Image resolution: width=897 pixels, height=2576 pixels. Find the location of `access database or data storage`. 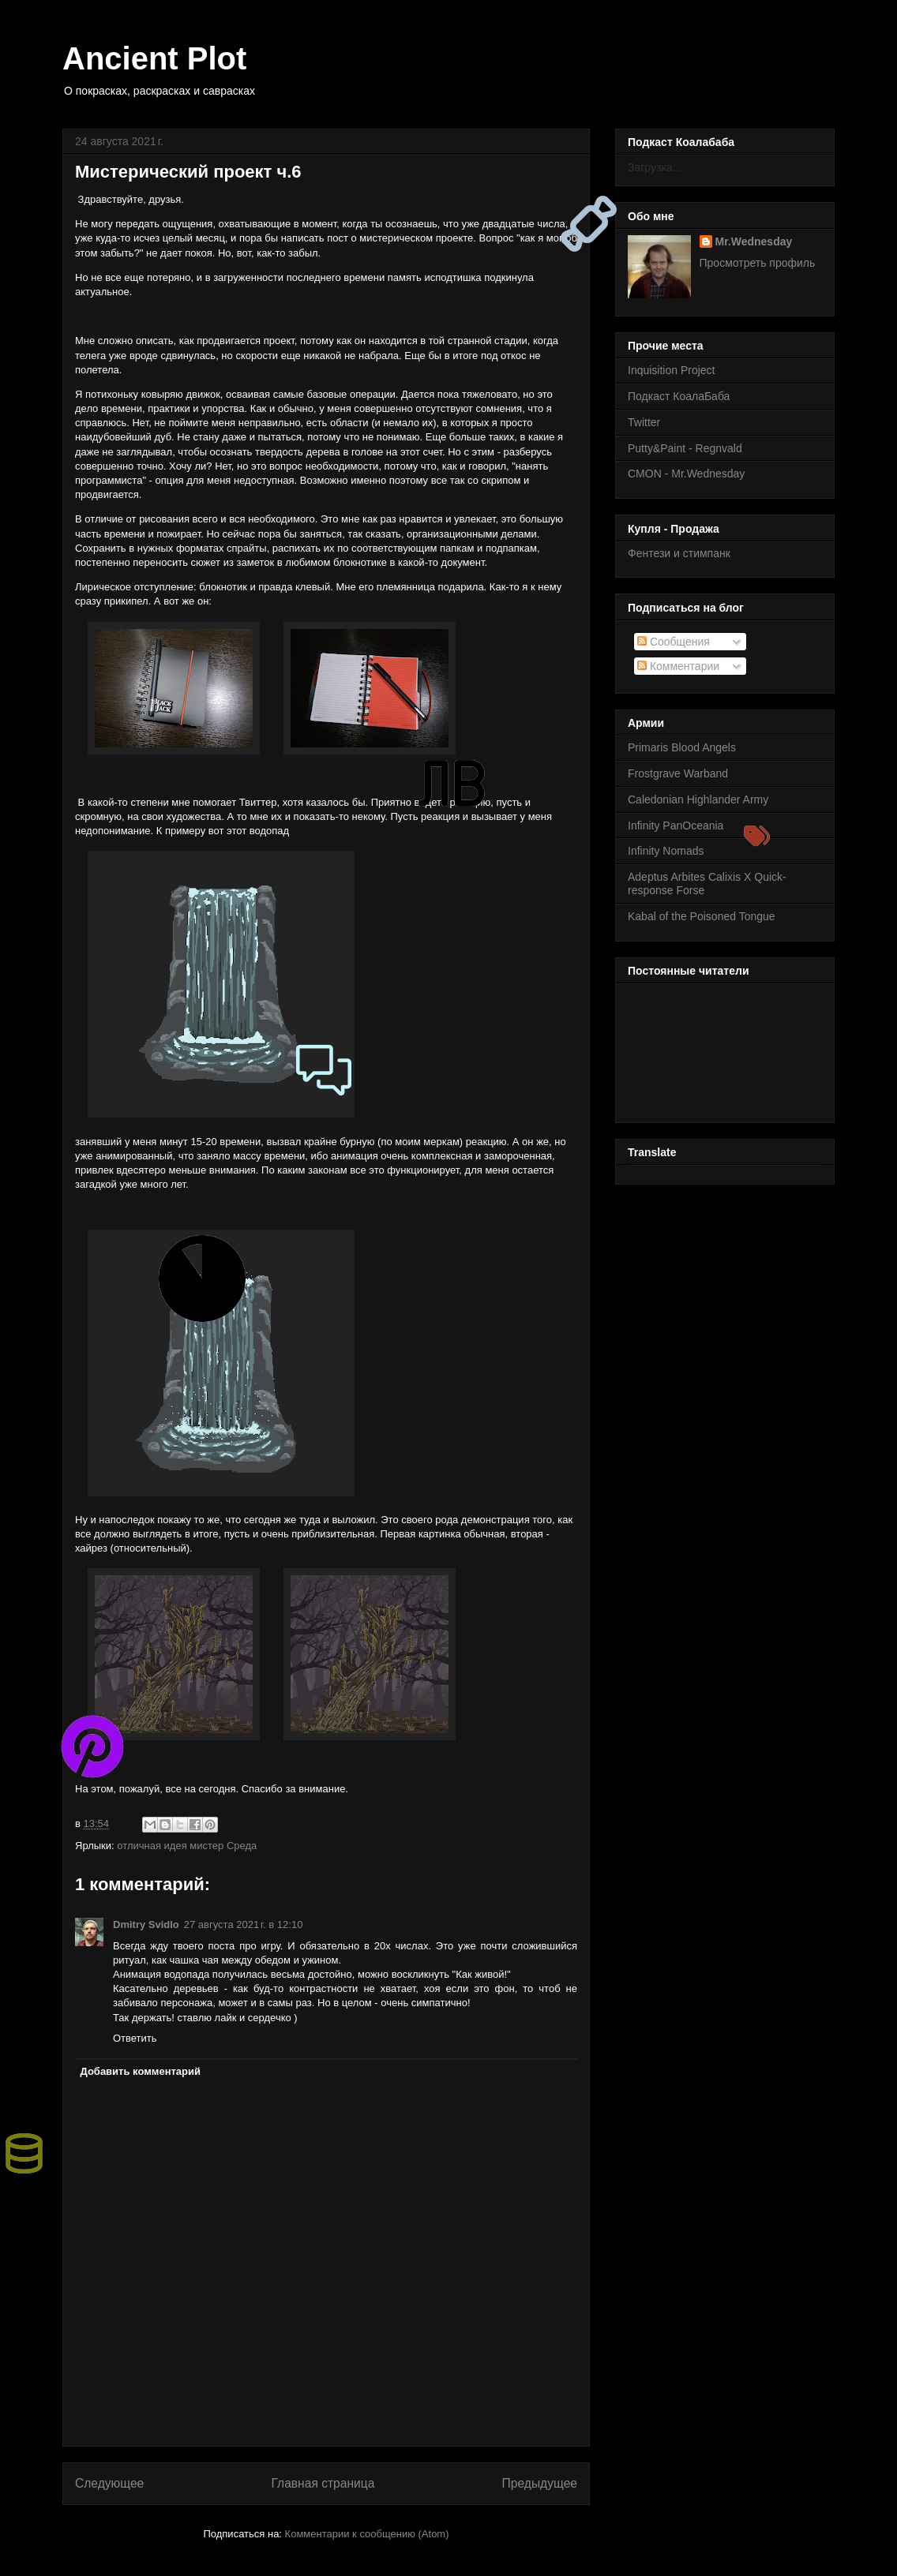

access database or data storage is located at coordinates (24, 2153).